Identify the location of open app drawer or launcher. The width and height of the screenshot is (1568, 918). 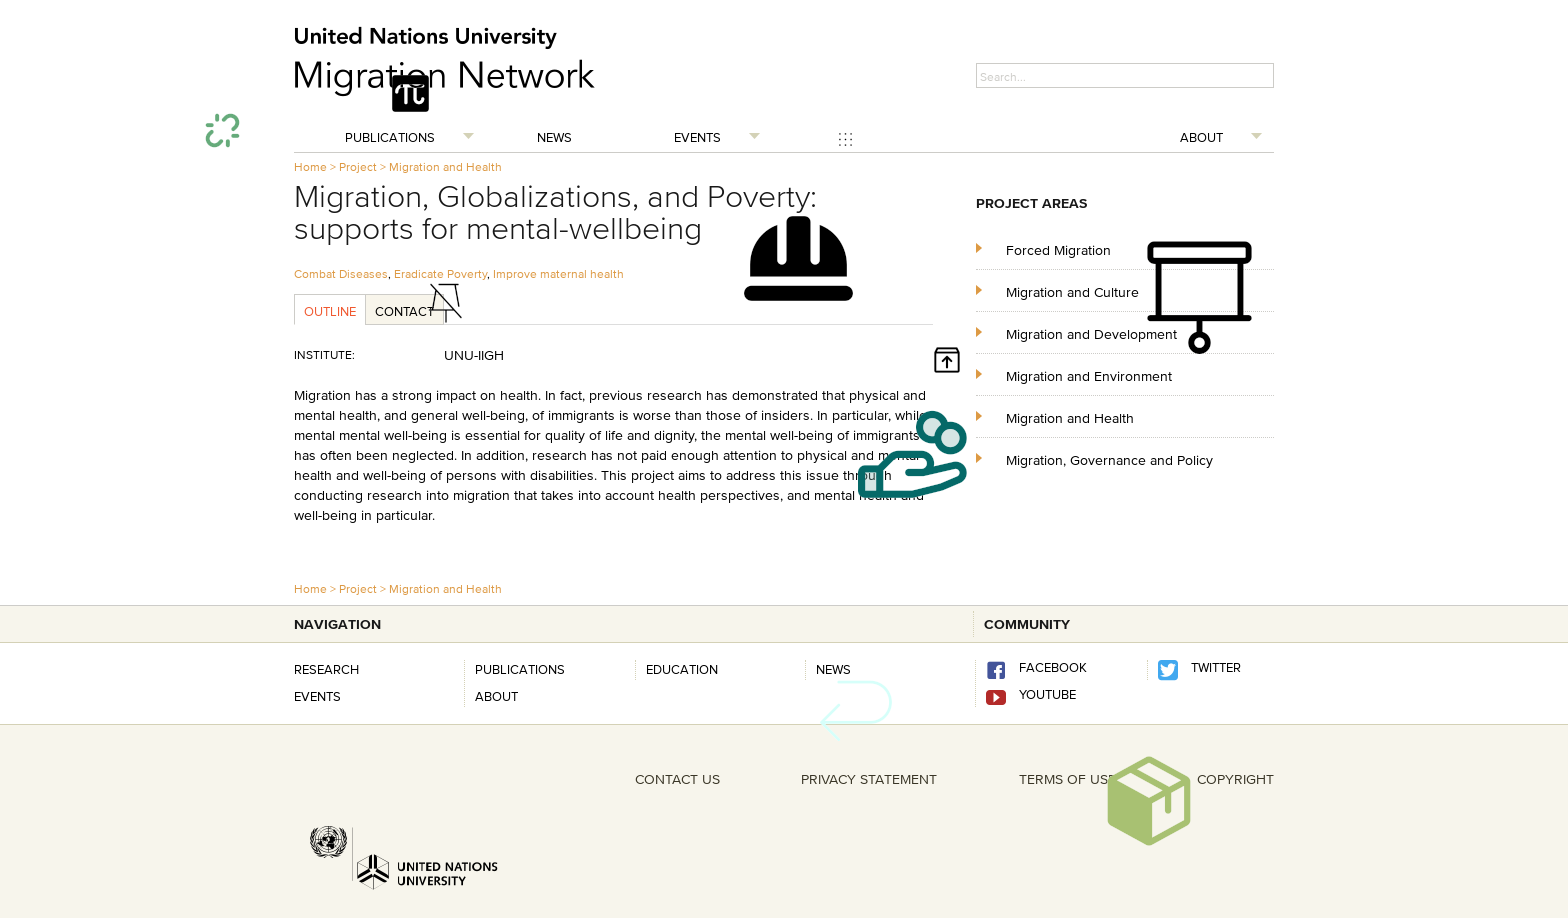
(845, 139).